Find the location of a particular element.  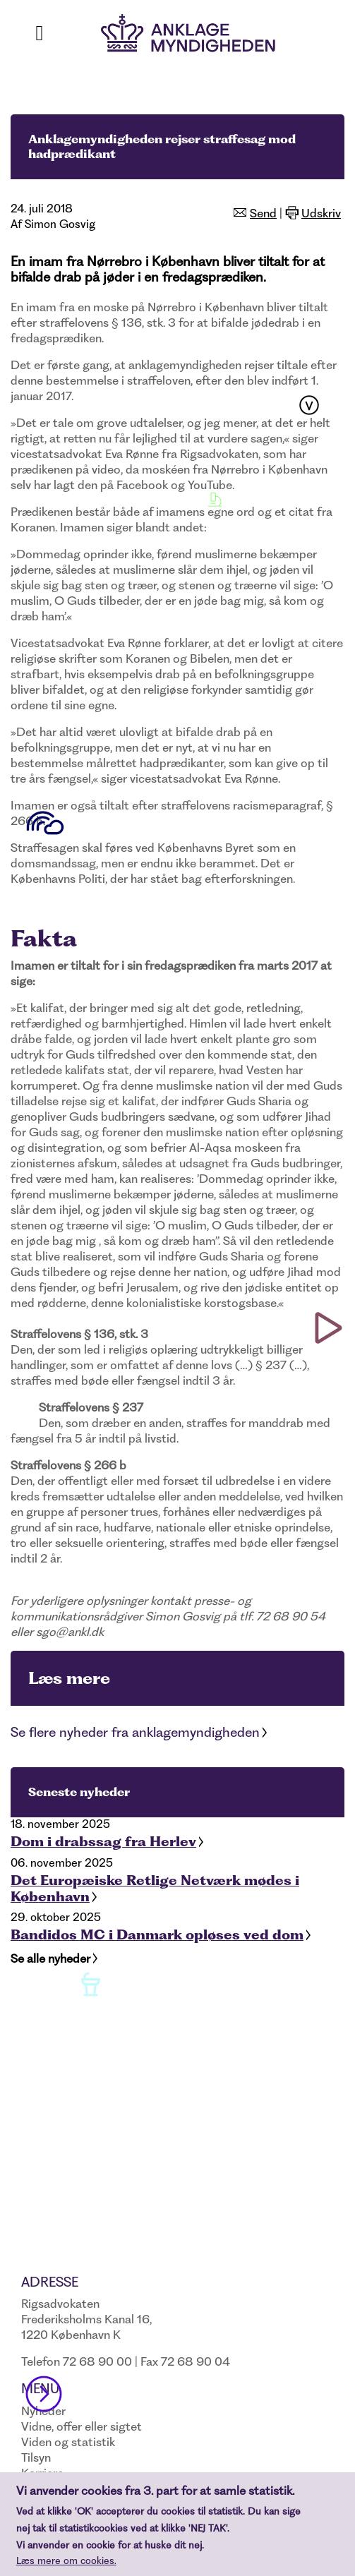

access research or lab tools is located at coordinates (215, 500).